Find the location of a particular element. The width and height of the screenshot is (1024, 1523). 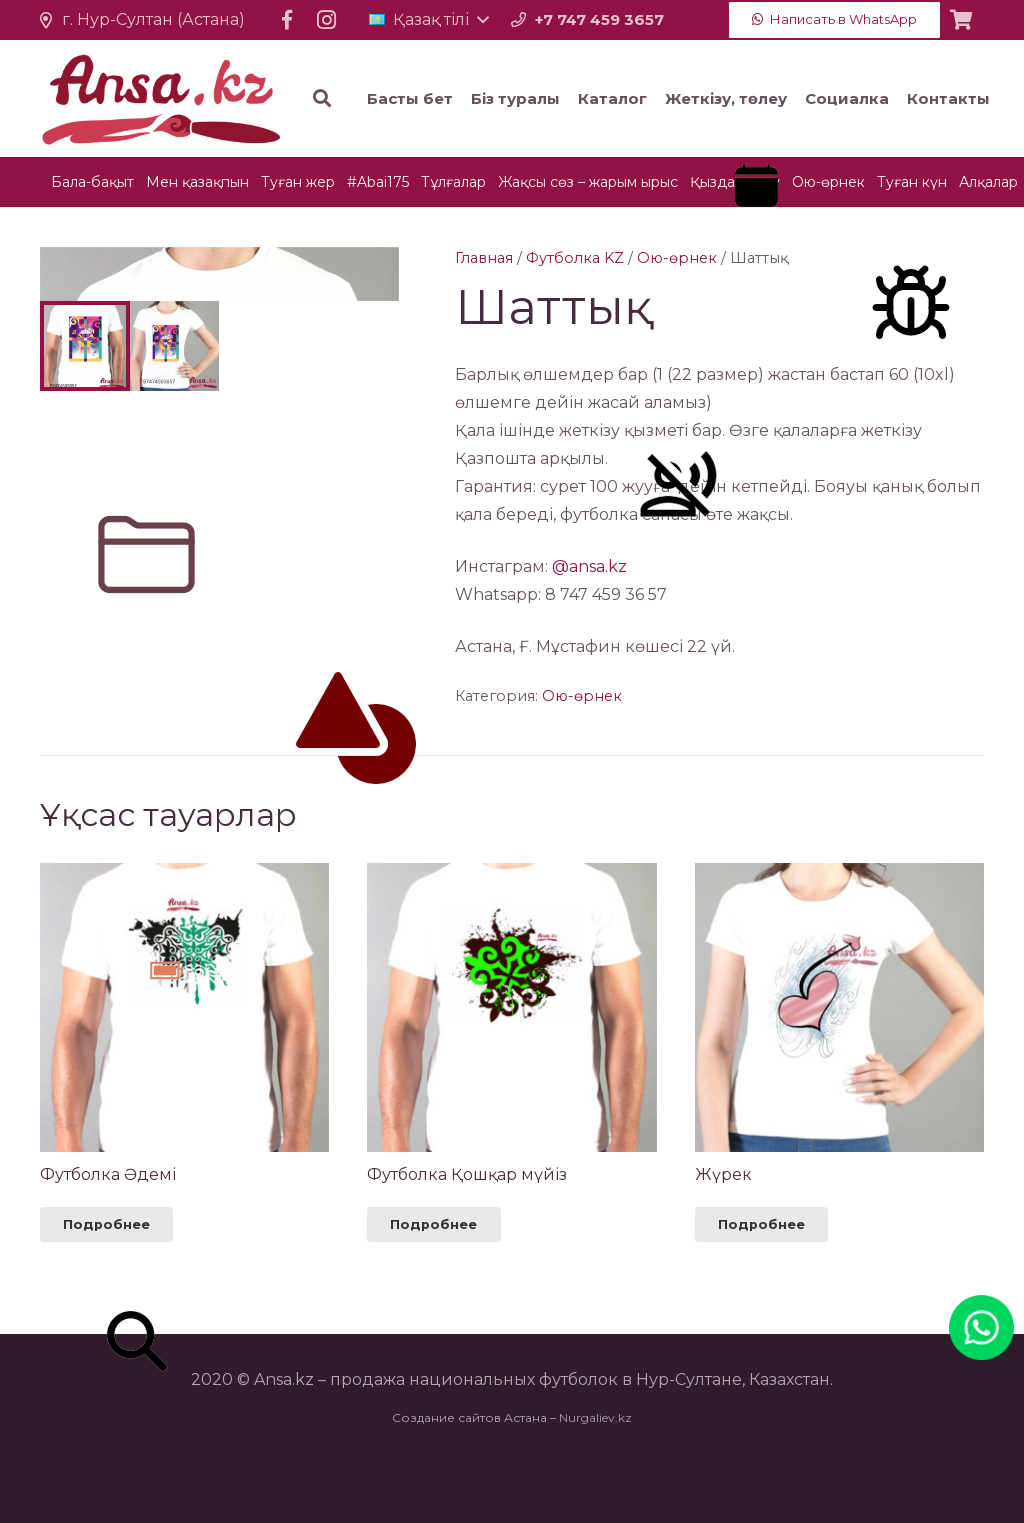

access your files and documents is located at coordinates (146, 554).